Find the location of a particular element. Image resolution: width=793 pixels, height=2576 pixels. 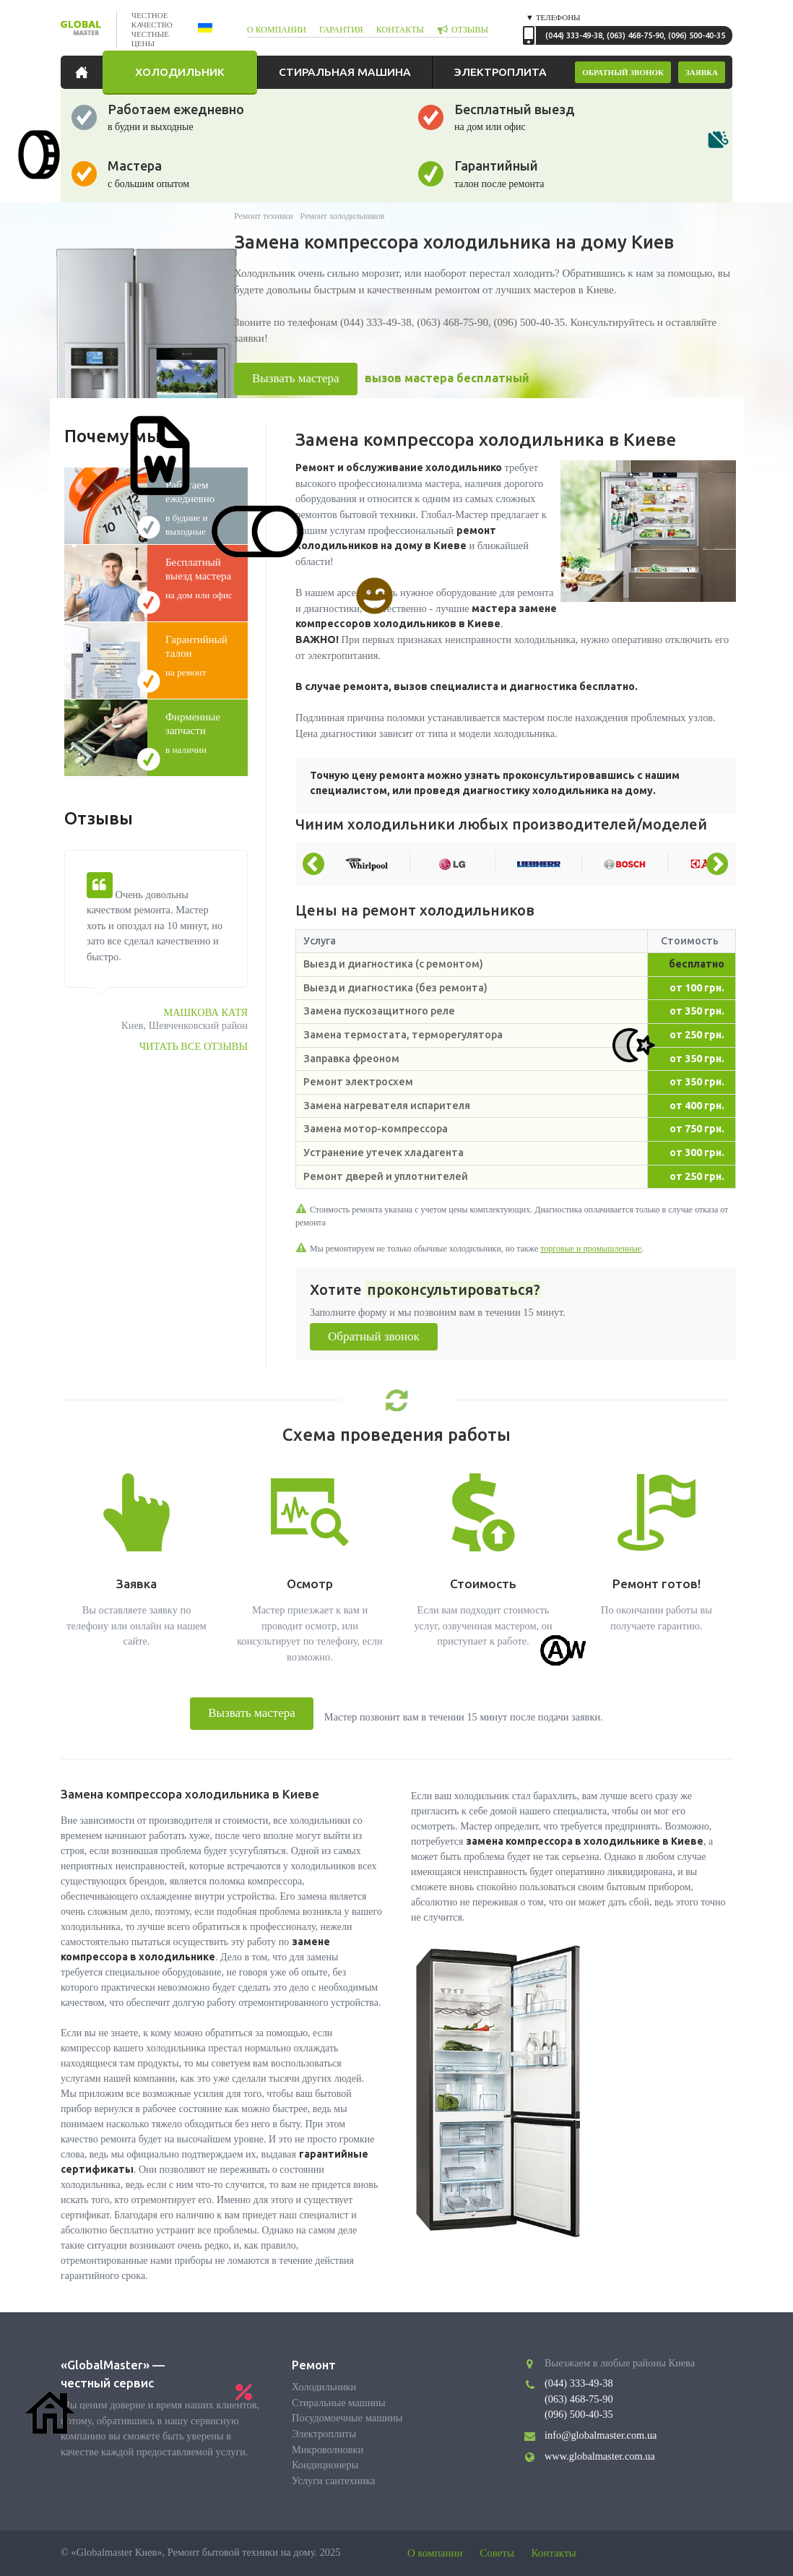

view discount or sale pricing is located at coordinates (243, 2392).